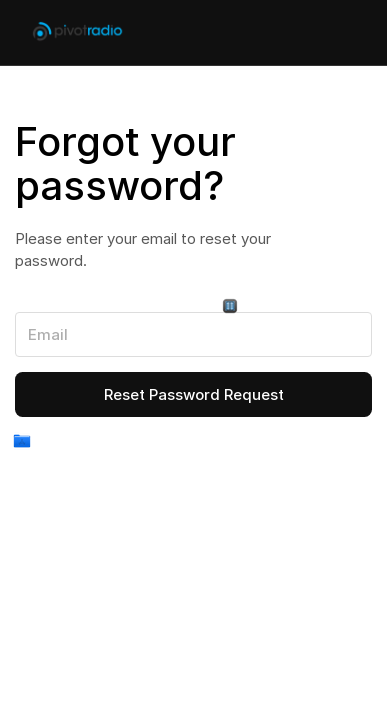 The image size is (387, 720). What do you see at coordinates (230, 306) in the screenshot?
I see `open virtualization container settings` at bounding box center [230, 306].